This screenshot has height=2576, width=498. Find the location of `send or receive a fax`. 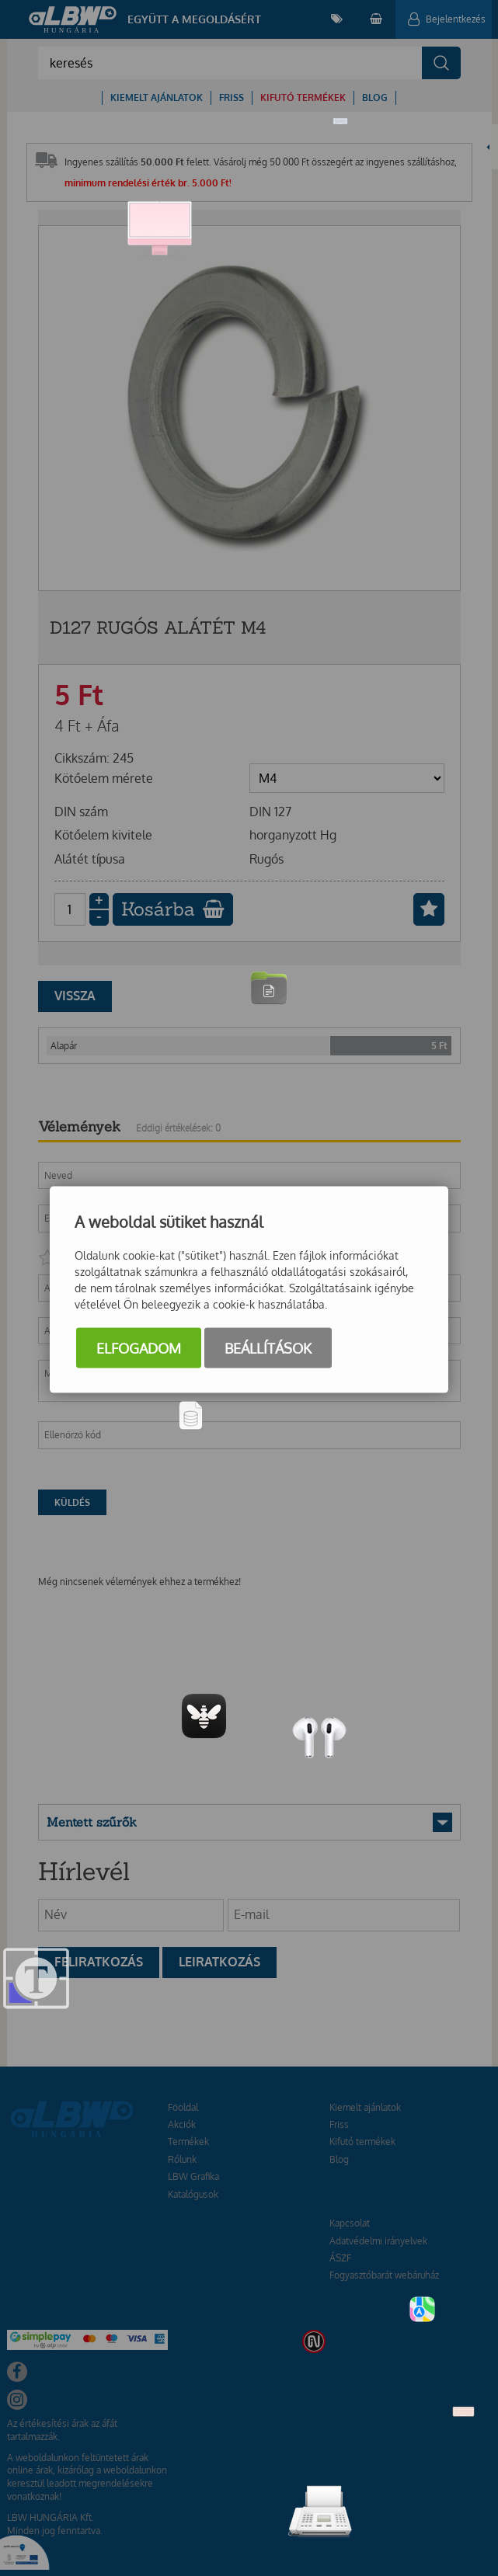

send or receive a fax is located at coordinates (320, 2512).